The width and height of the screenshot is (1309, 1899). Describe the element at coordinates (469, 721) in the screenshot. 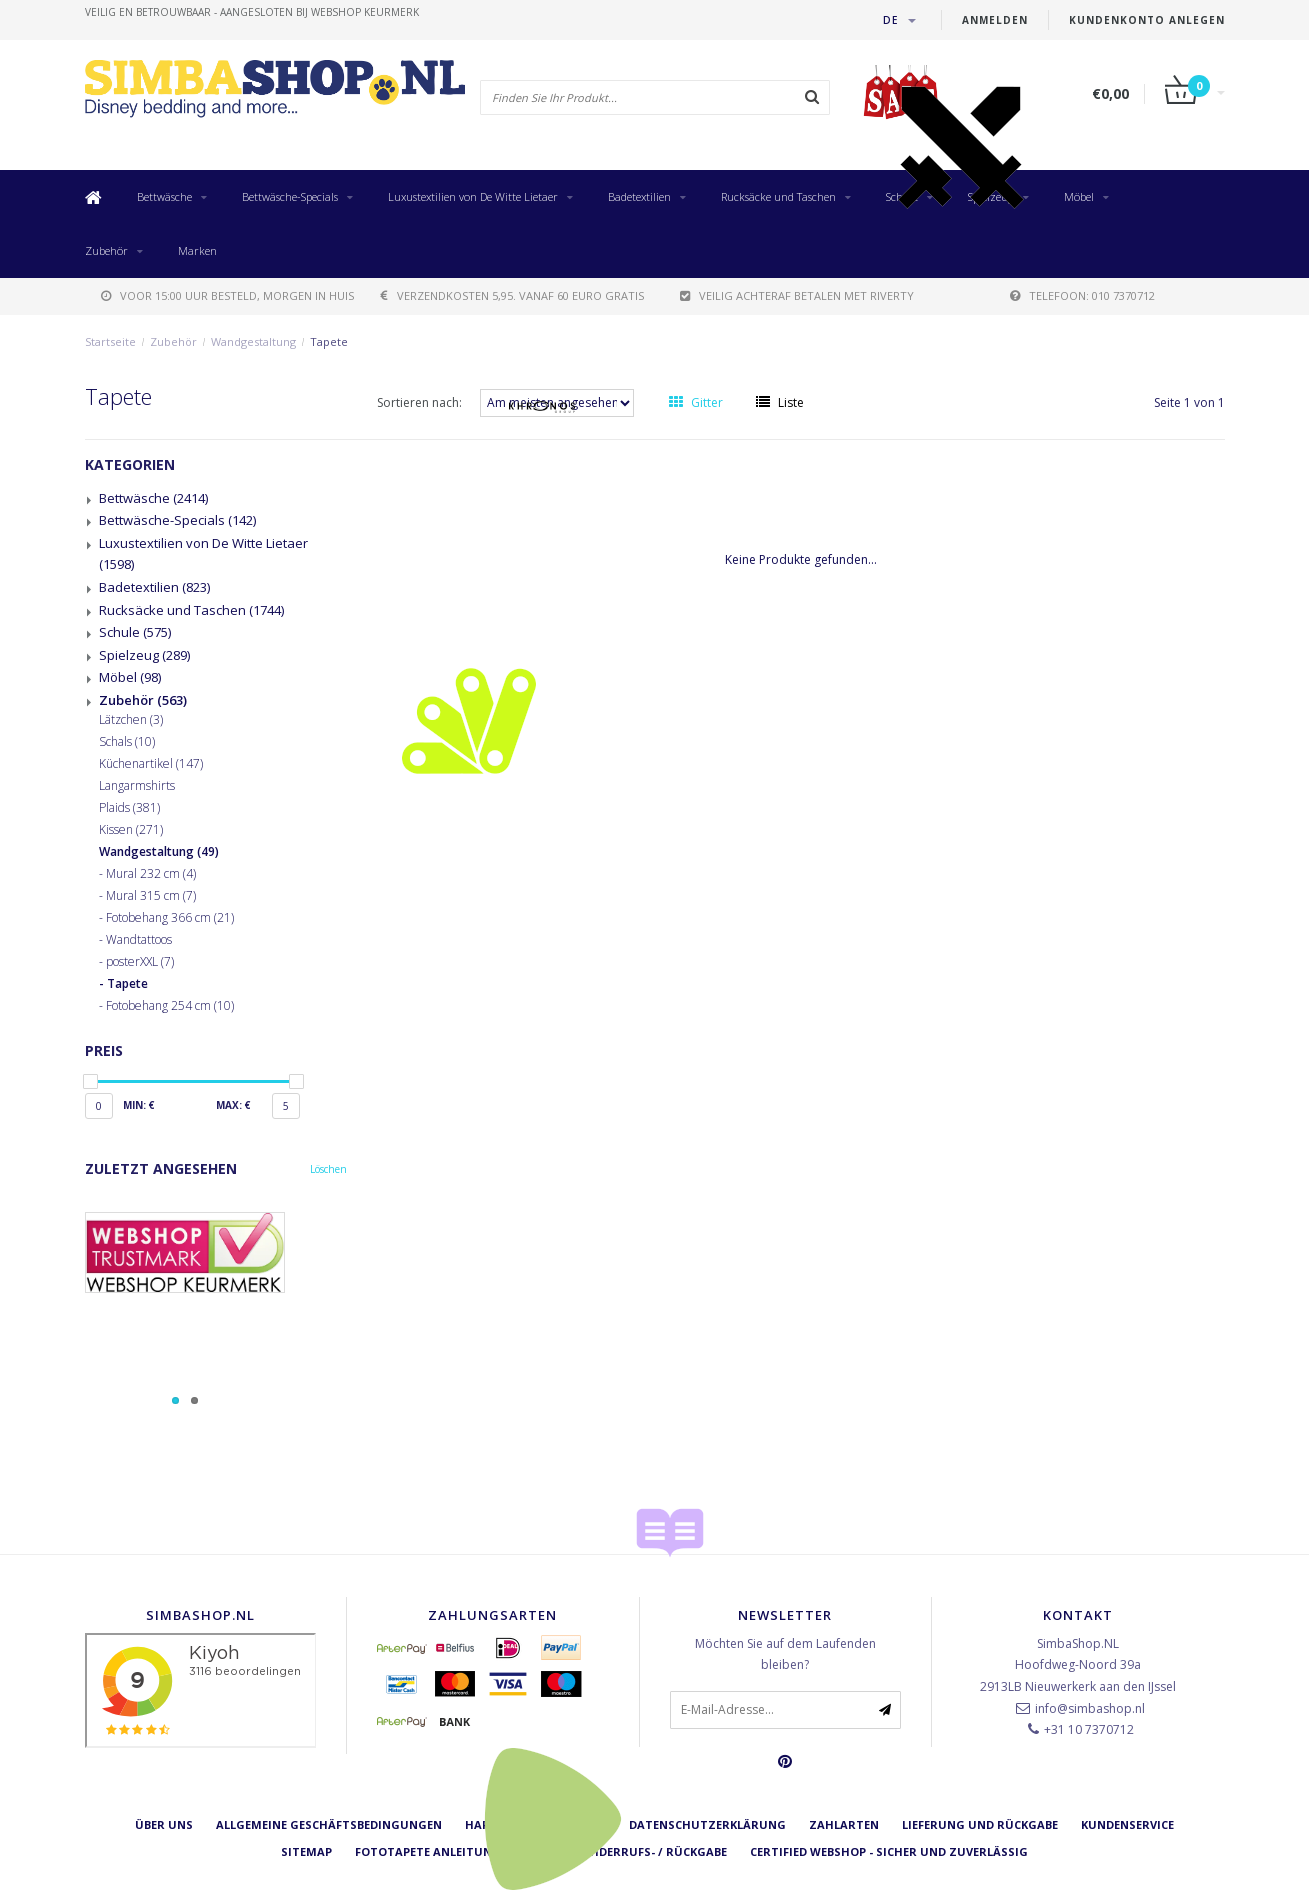

I see `Google Apps Script logo` at that location.